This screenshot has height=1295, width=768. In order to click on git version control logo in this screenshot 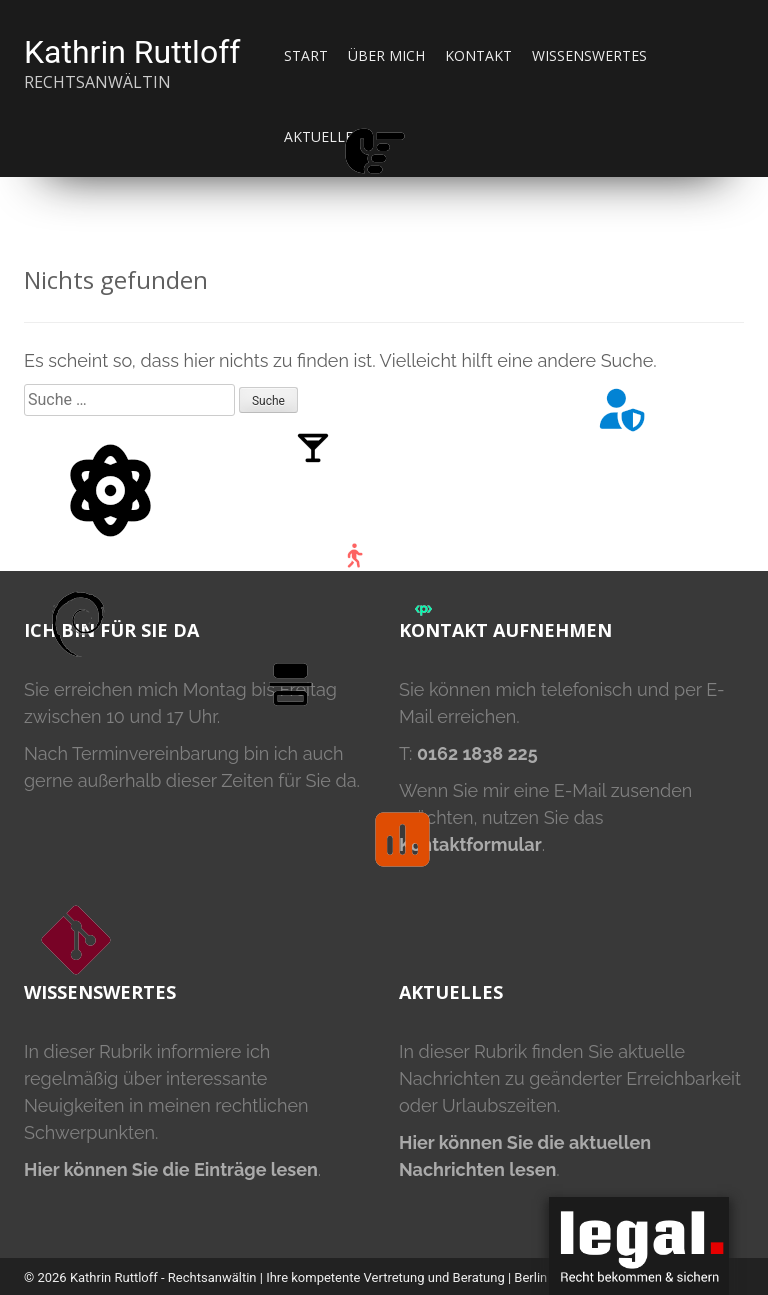, I will do `click(76, 940)`.